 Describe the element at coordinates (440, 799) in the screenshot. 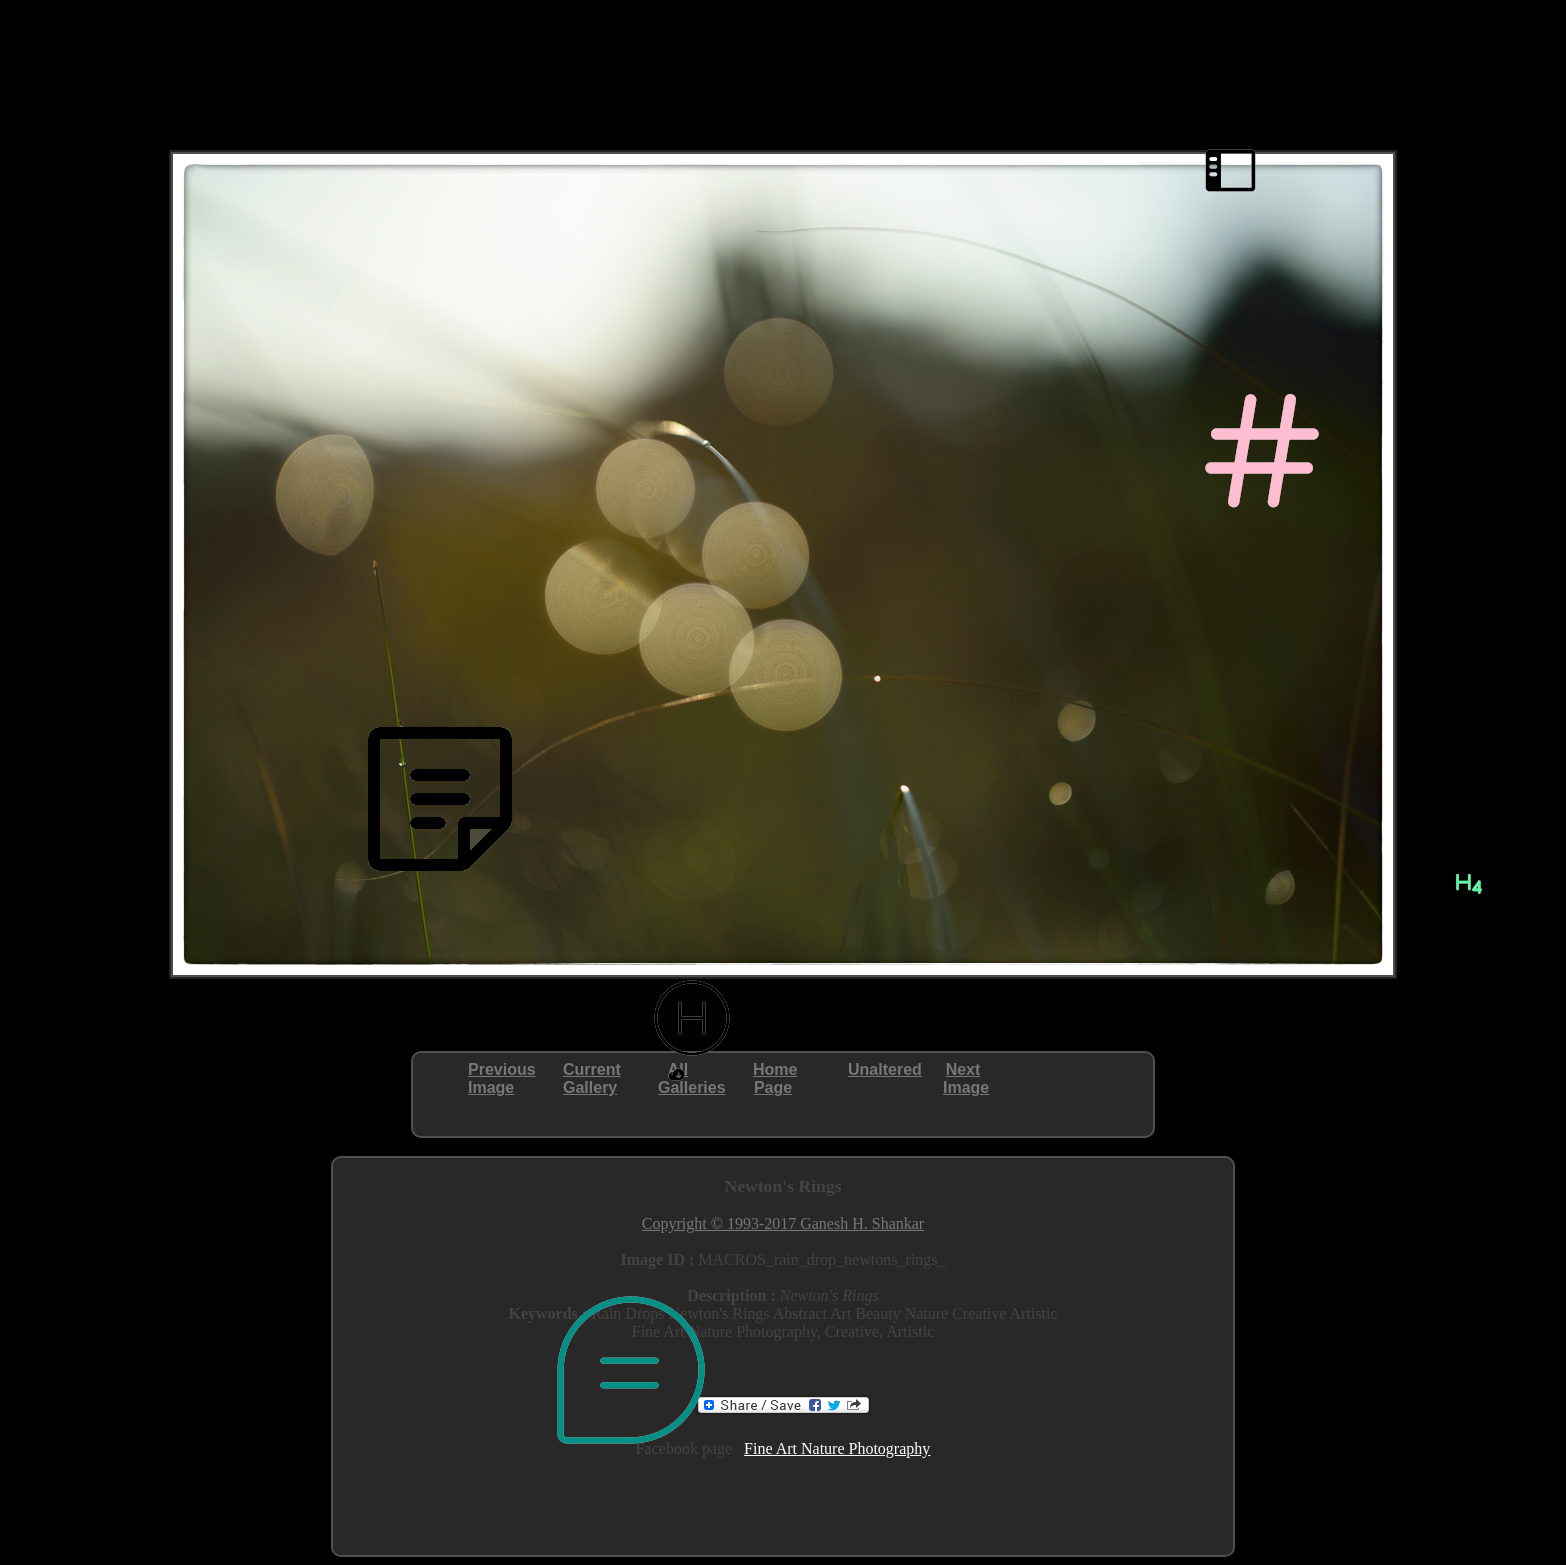

I see `create a new note` at that location.